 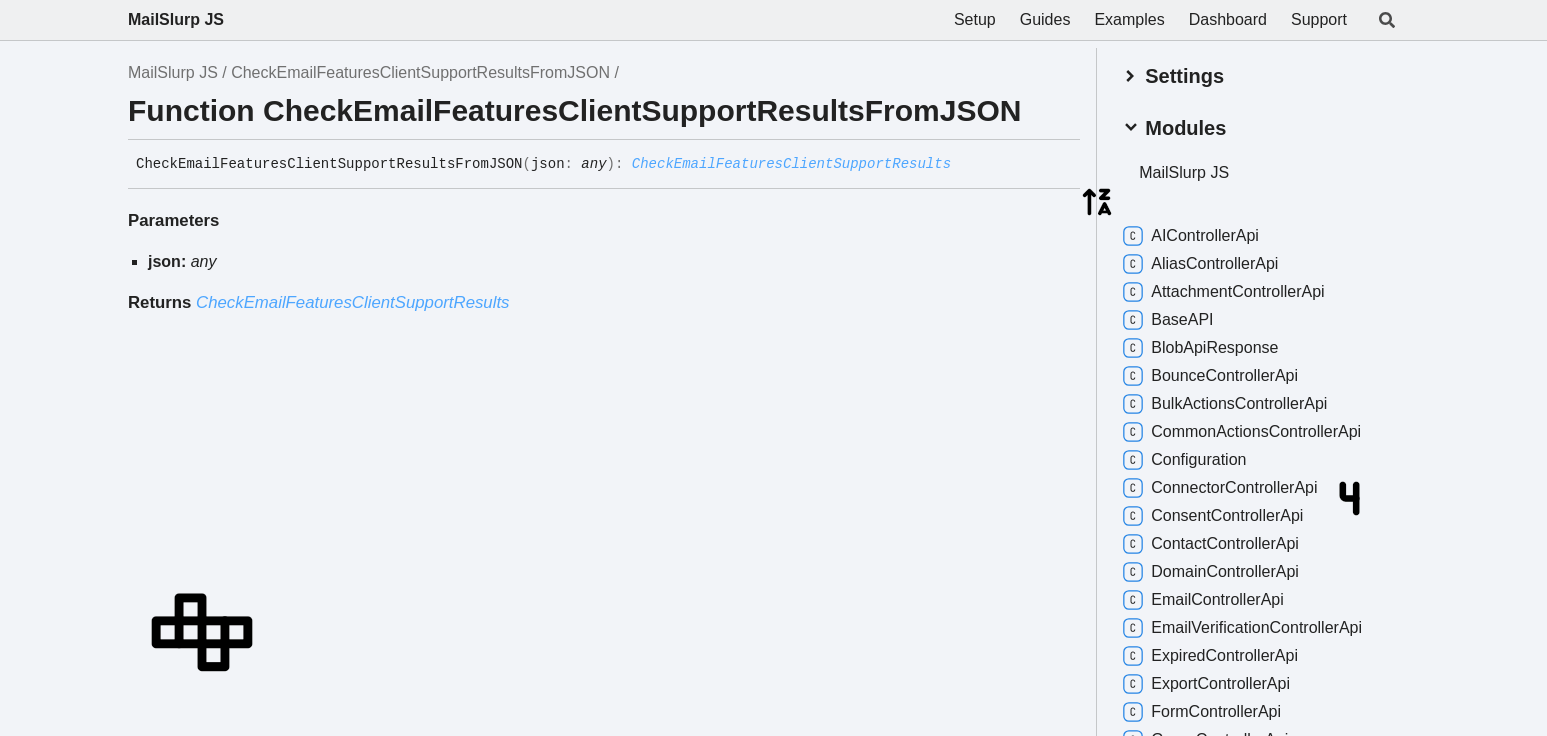 I want to click on view 3d model unfolded net, so click(x=202, y=630).